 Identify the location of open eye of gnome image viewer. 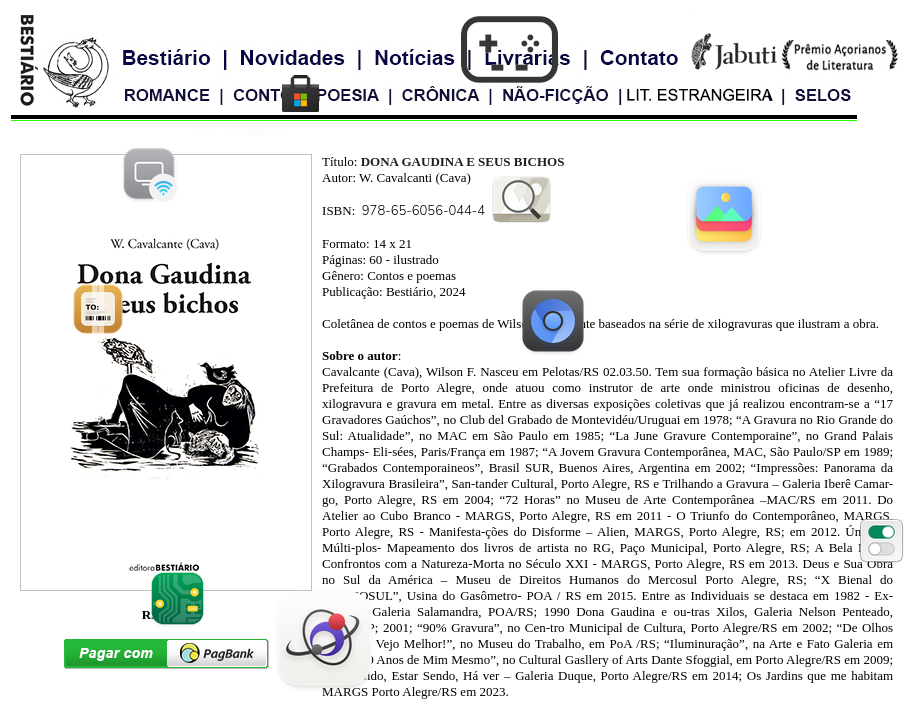
(521, 199).